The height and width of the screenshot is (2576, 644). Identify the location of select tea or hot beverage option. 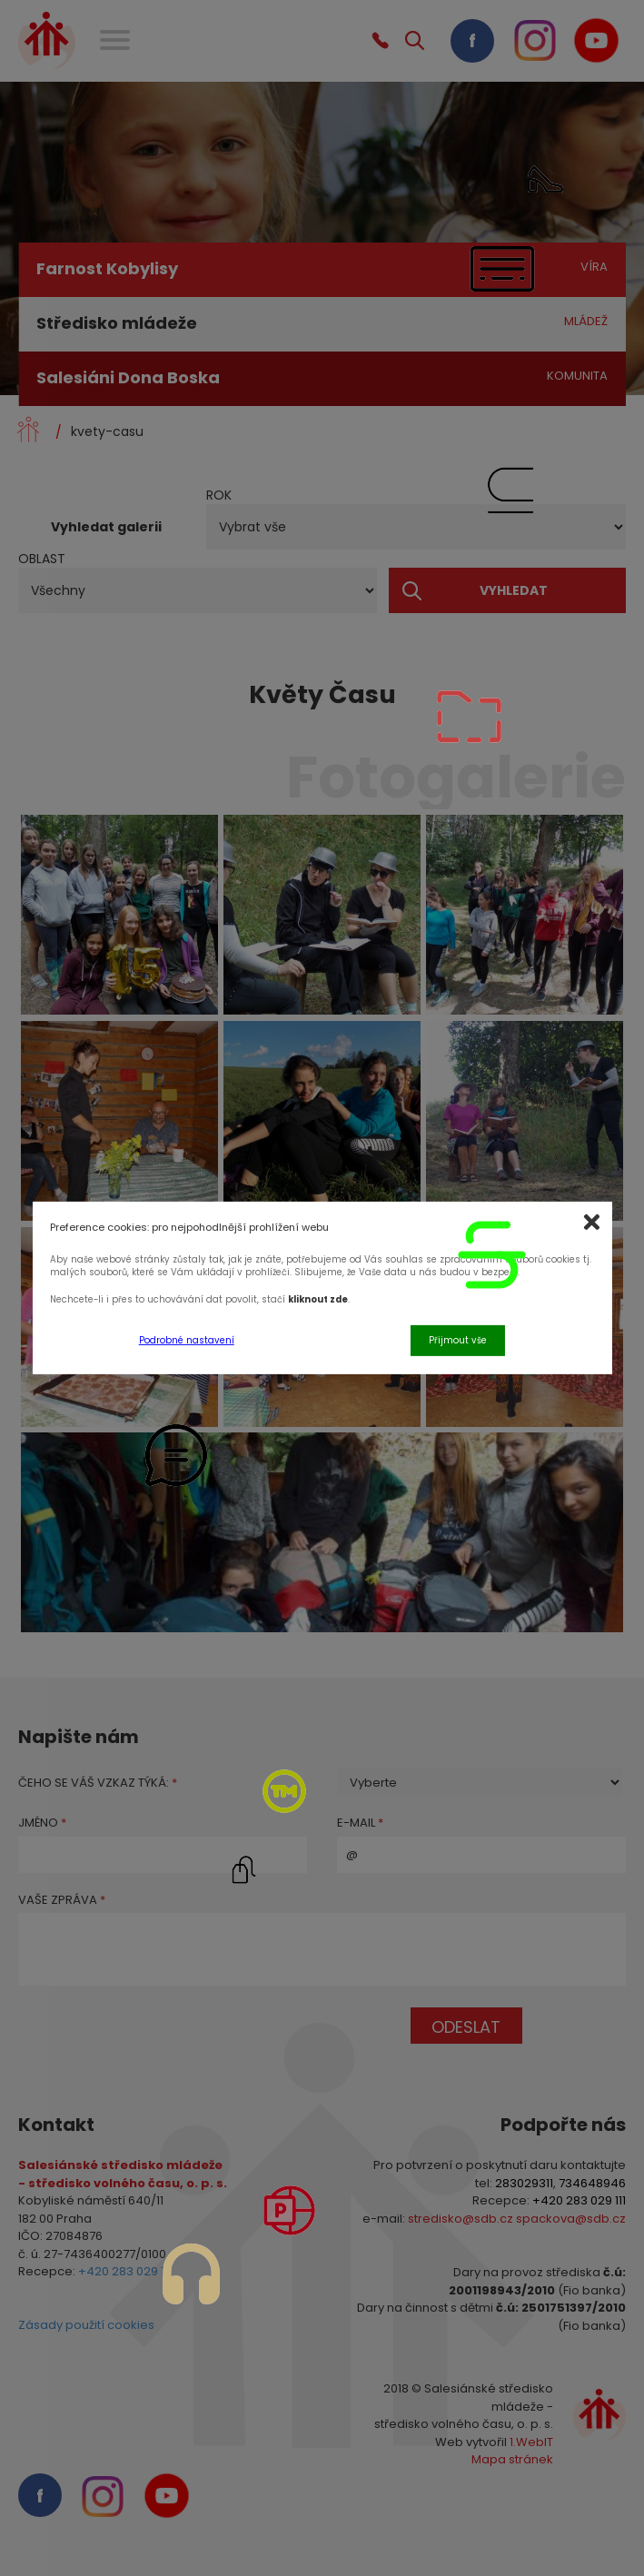
(243, 1870).